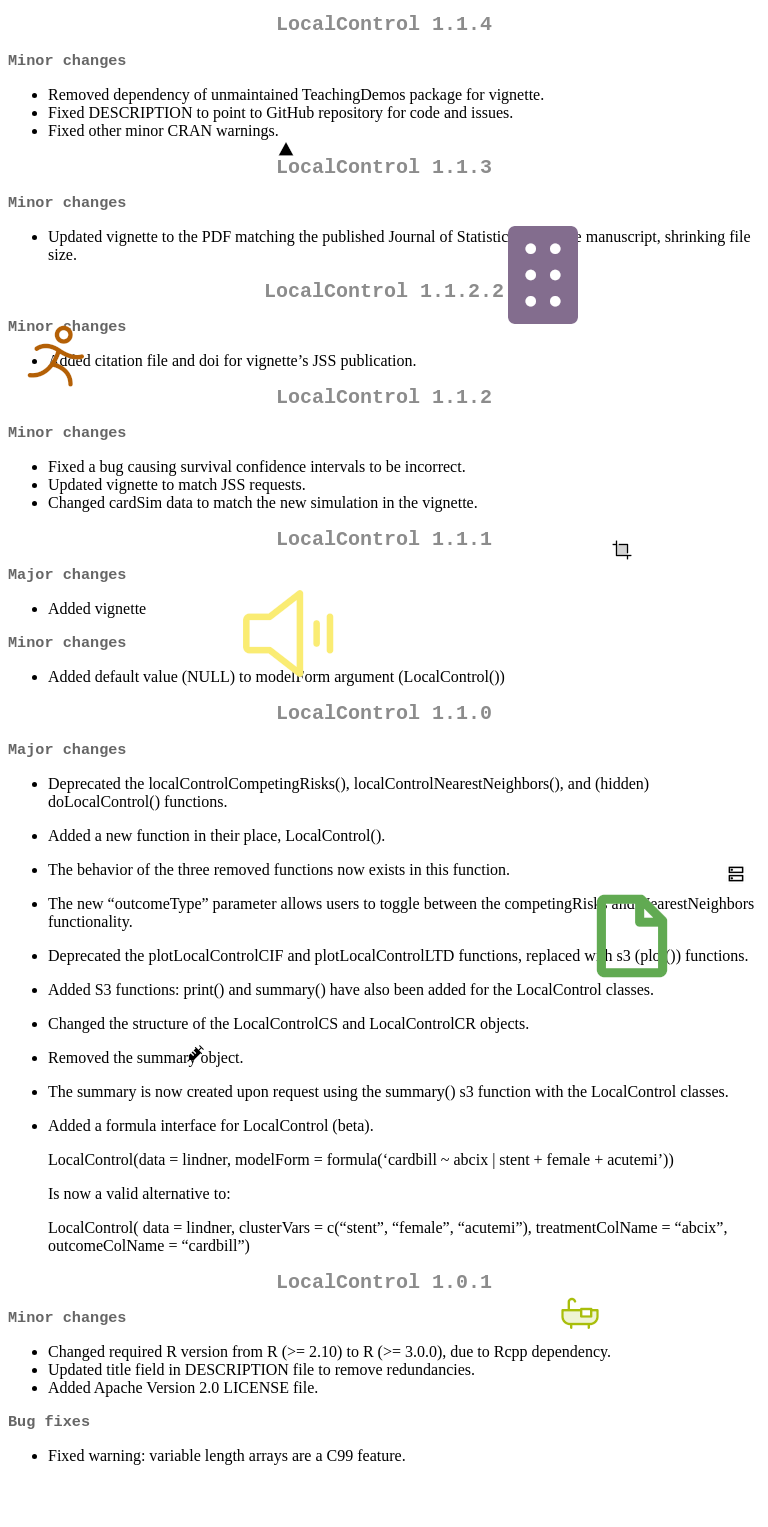  Describe the element at coordinates (195, 1053) in the screenshot. I see `access vaccination or medical records` at that location.